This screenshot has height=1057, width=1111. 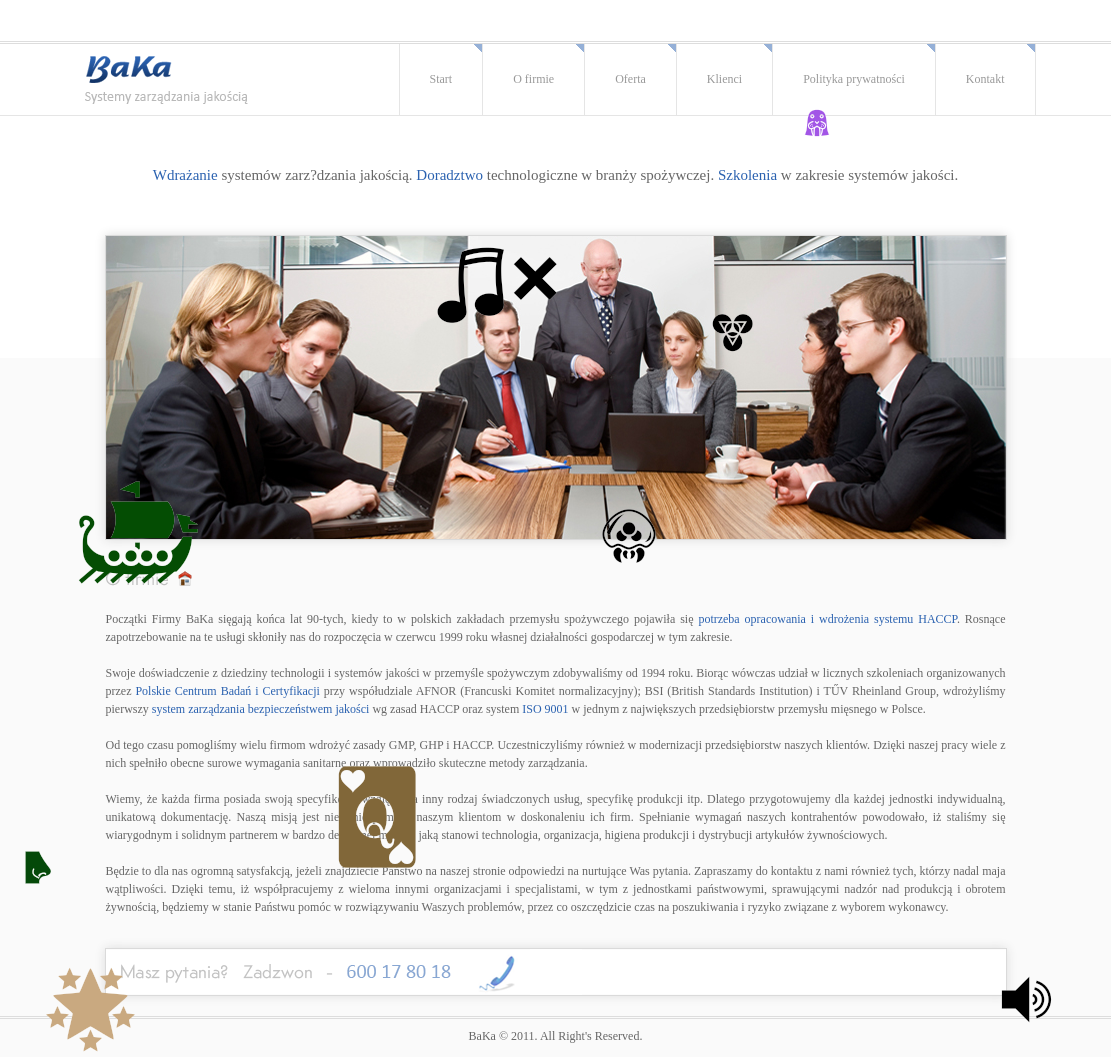 I want to click on adjust volume or sound settings, so click(x=1026, y=999).